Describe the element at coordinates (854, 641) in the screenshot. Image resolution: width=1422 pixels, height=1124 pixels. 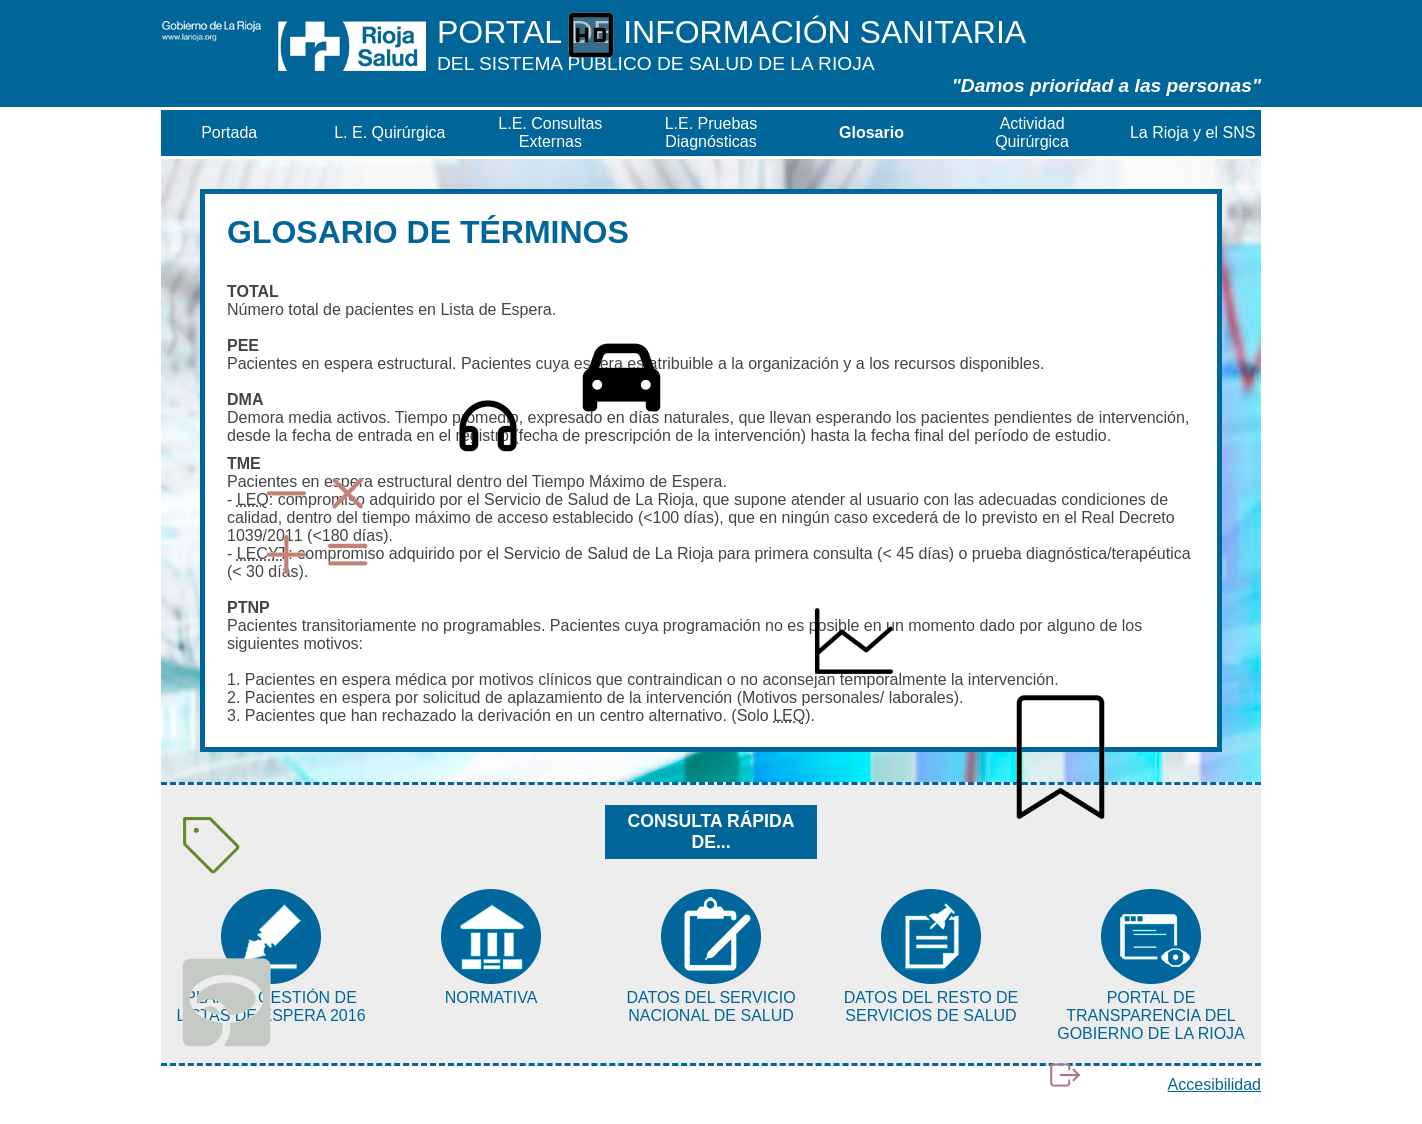
I see `view analytics or statistics` at that location.